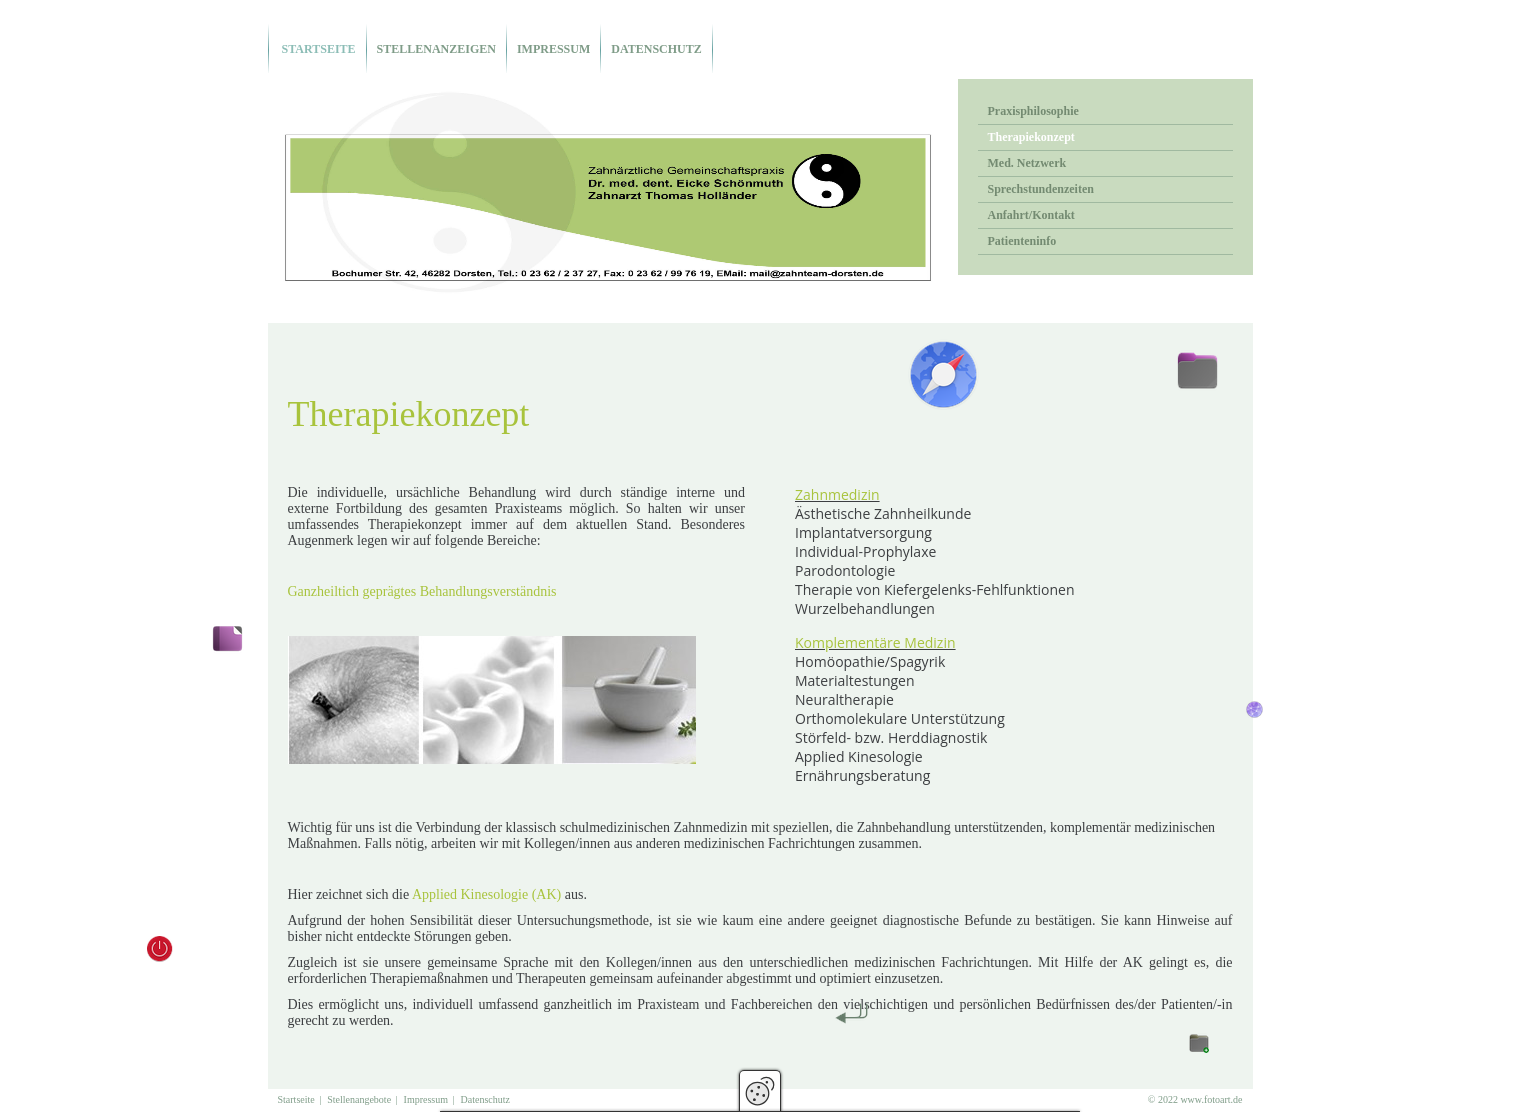 This screenshot has height=1112, width=1520. What do you see at coordinates (1197, 370) in the screenshot?
I see `open a folder to view its contents` at bounding box center [1197, 370].